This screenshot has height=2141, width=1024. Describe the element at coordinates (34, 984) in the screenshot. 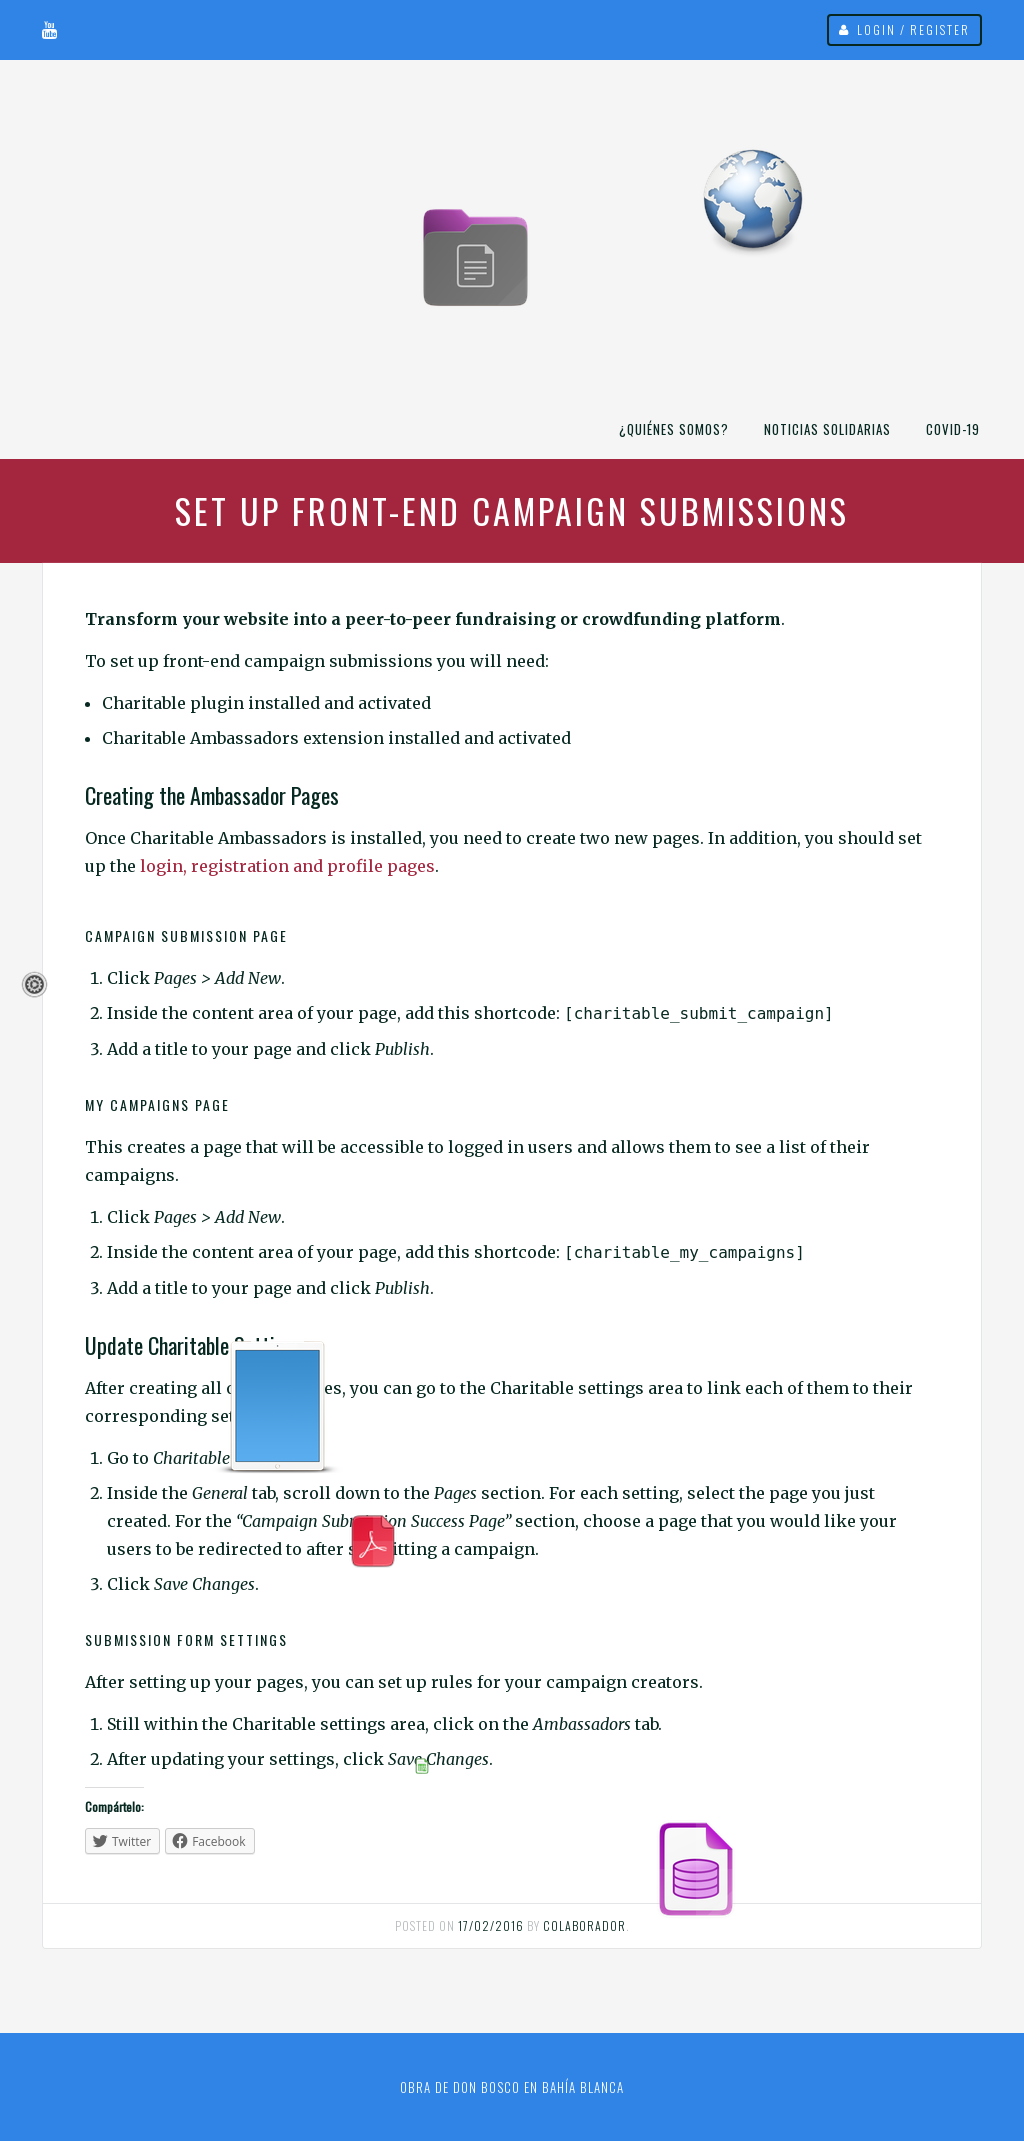

I see `open system settings` at that location.